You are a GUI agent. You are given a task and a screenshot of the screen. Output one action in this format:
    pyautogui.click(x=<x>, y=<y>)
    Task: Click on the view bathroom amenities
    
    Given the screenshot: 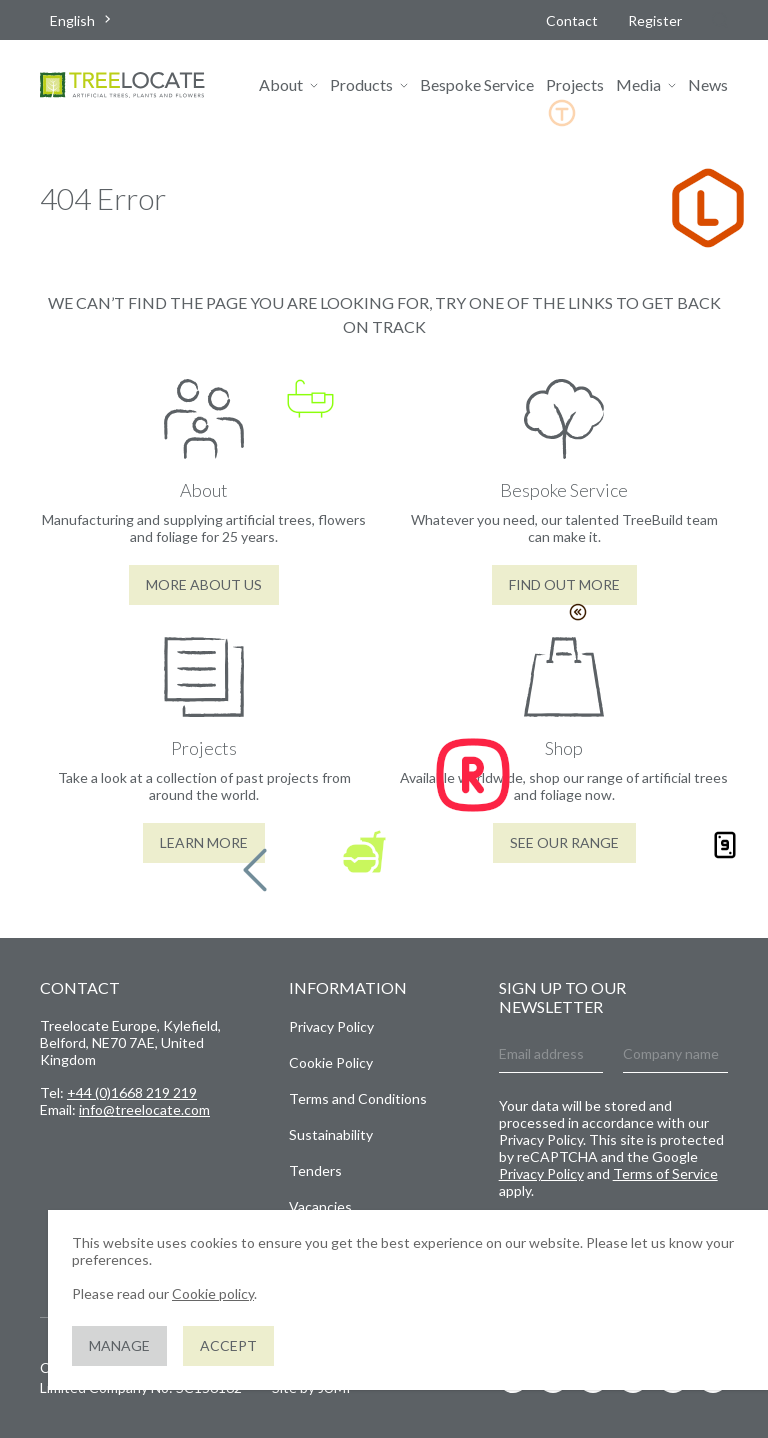 What is the action you would take?
    pyautogui.click(x=310, y=399)
    